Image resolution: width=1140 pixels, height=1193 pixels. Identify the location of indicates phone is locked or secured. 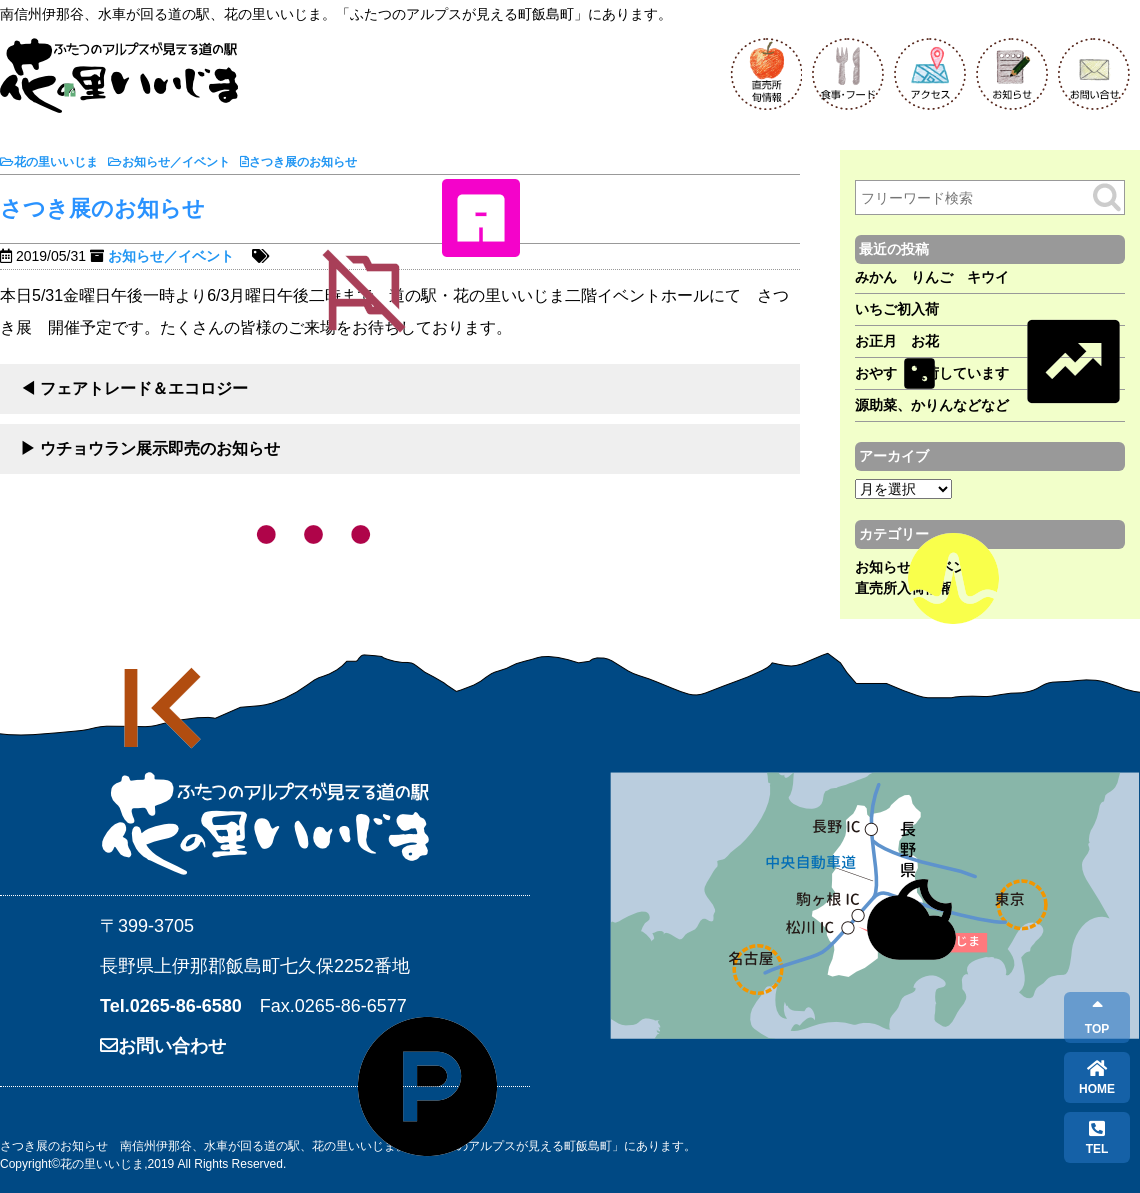
(69, 90).